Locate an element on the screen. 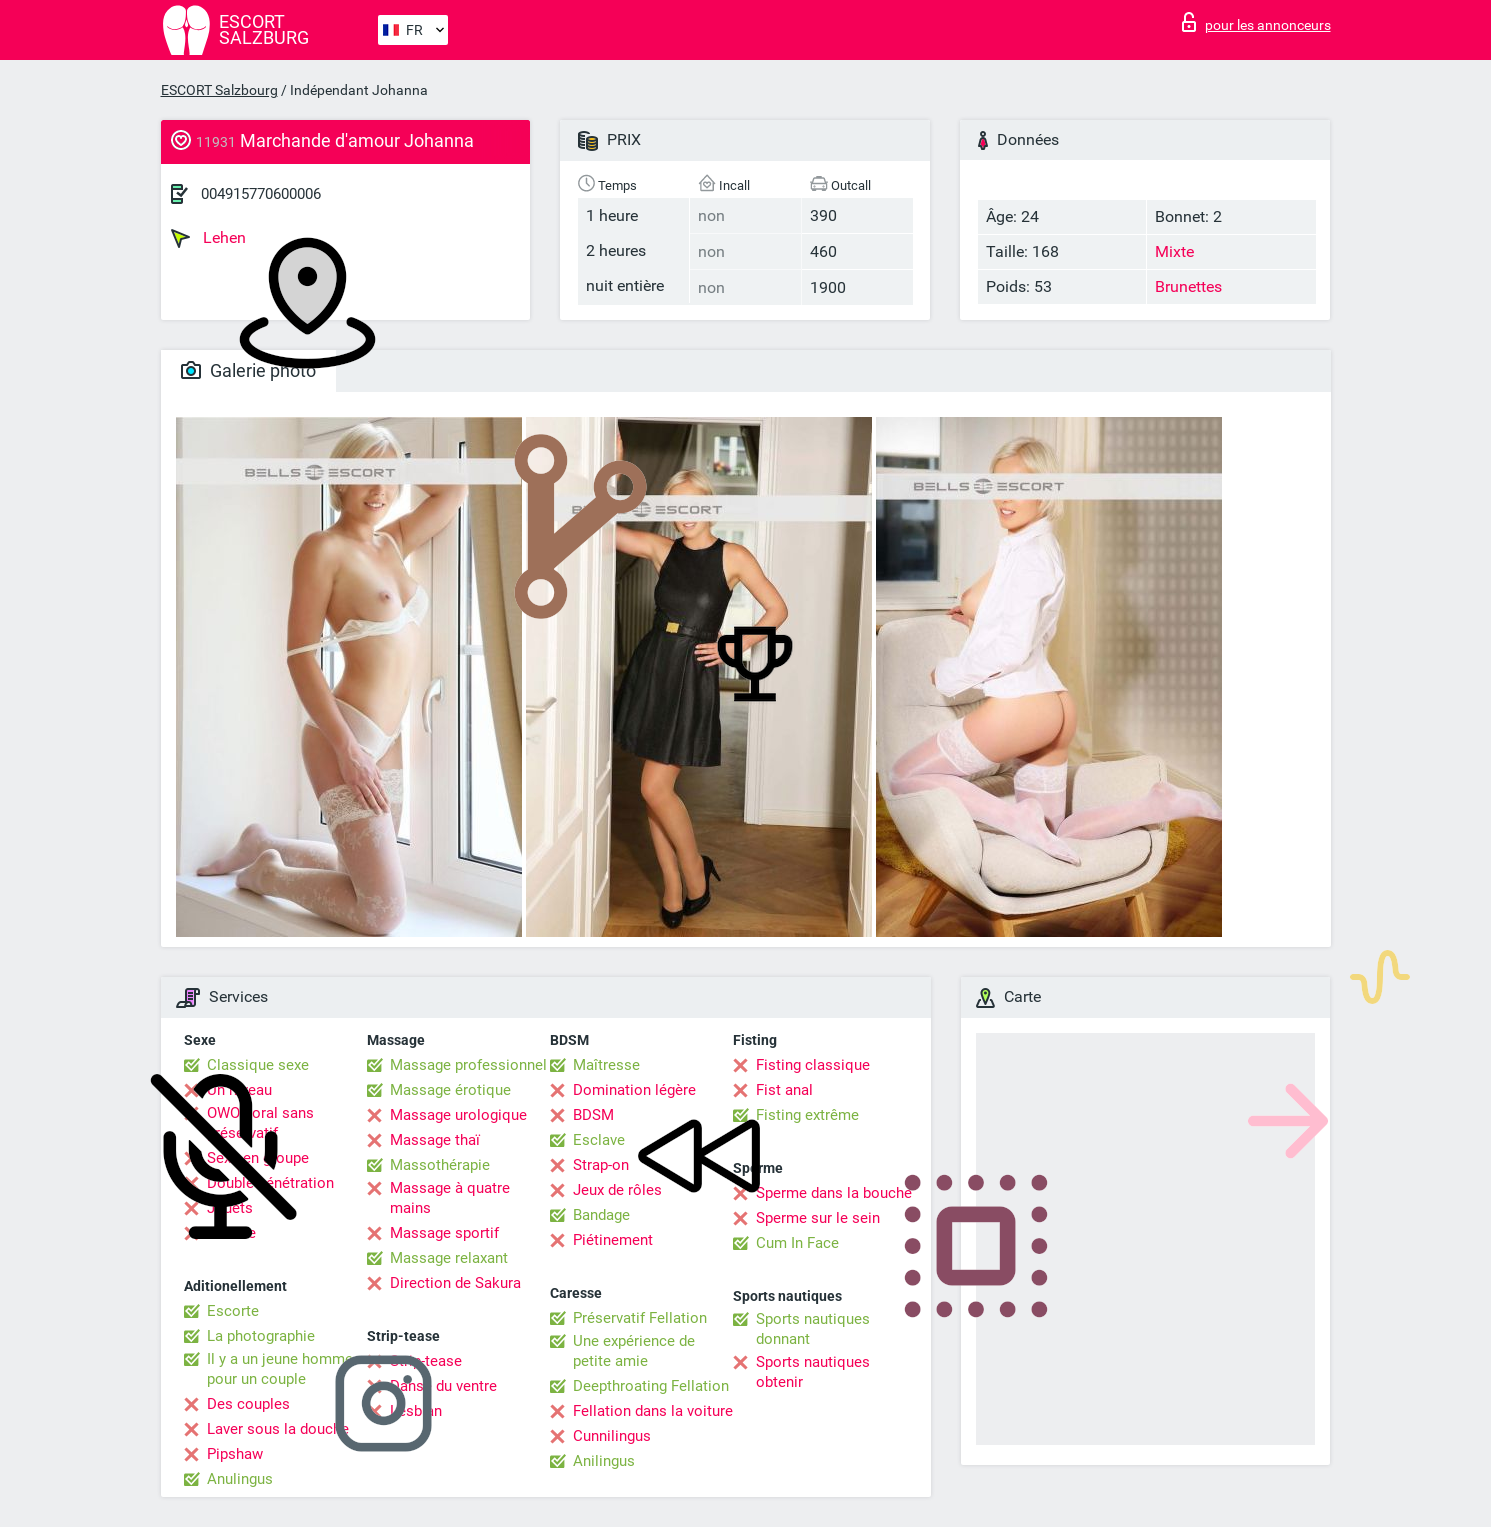  adjust audio or sound wave settings is located at coordinates (1380, 977).